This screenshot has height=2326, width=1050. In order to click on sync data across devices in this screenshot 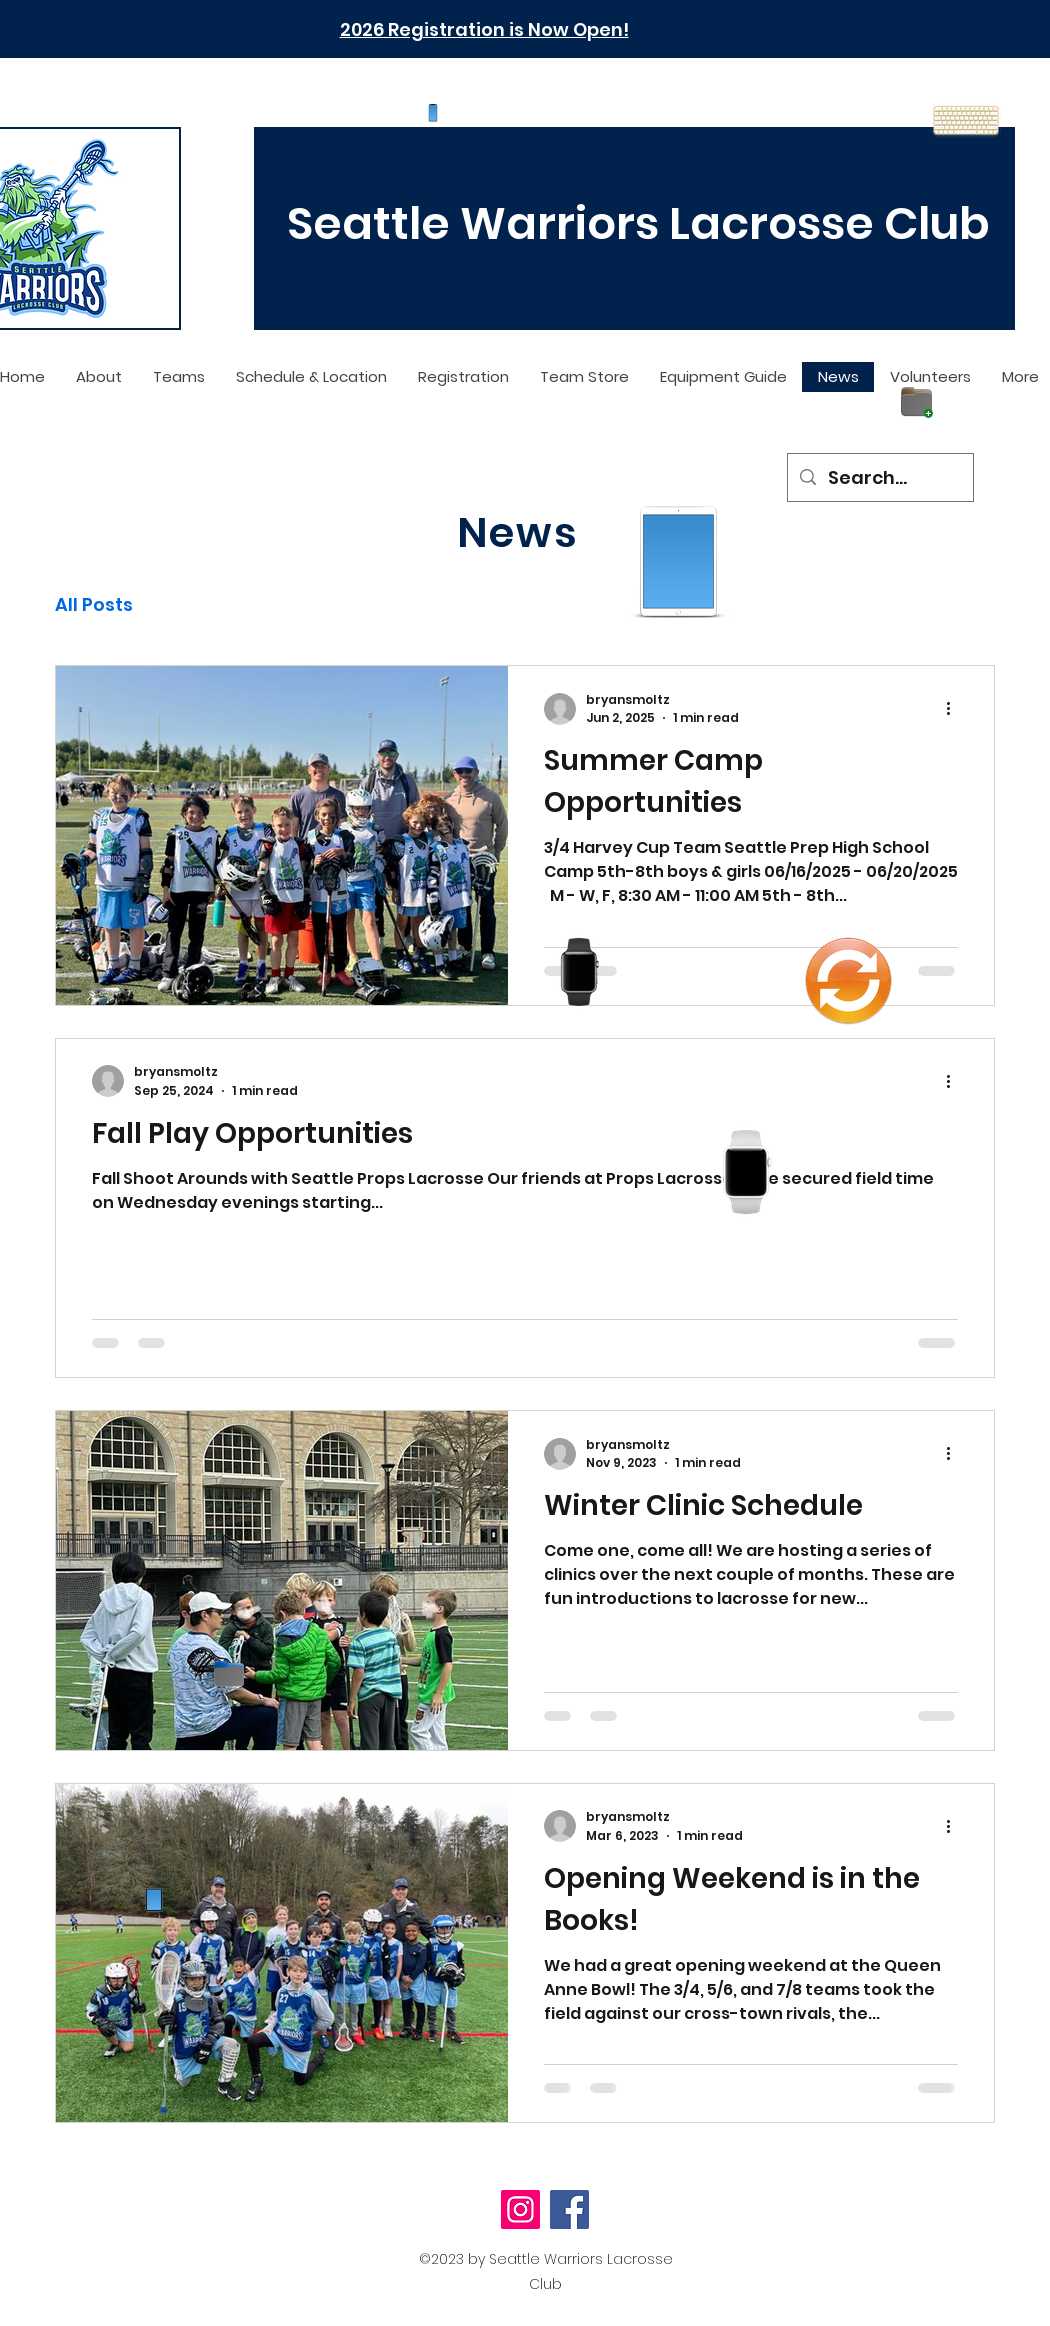, I will do `click(848, 980)`.